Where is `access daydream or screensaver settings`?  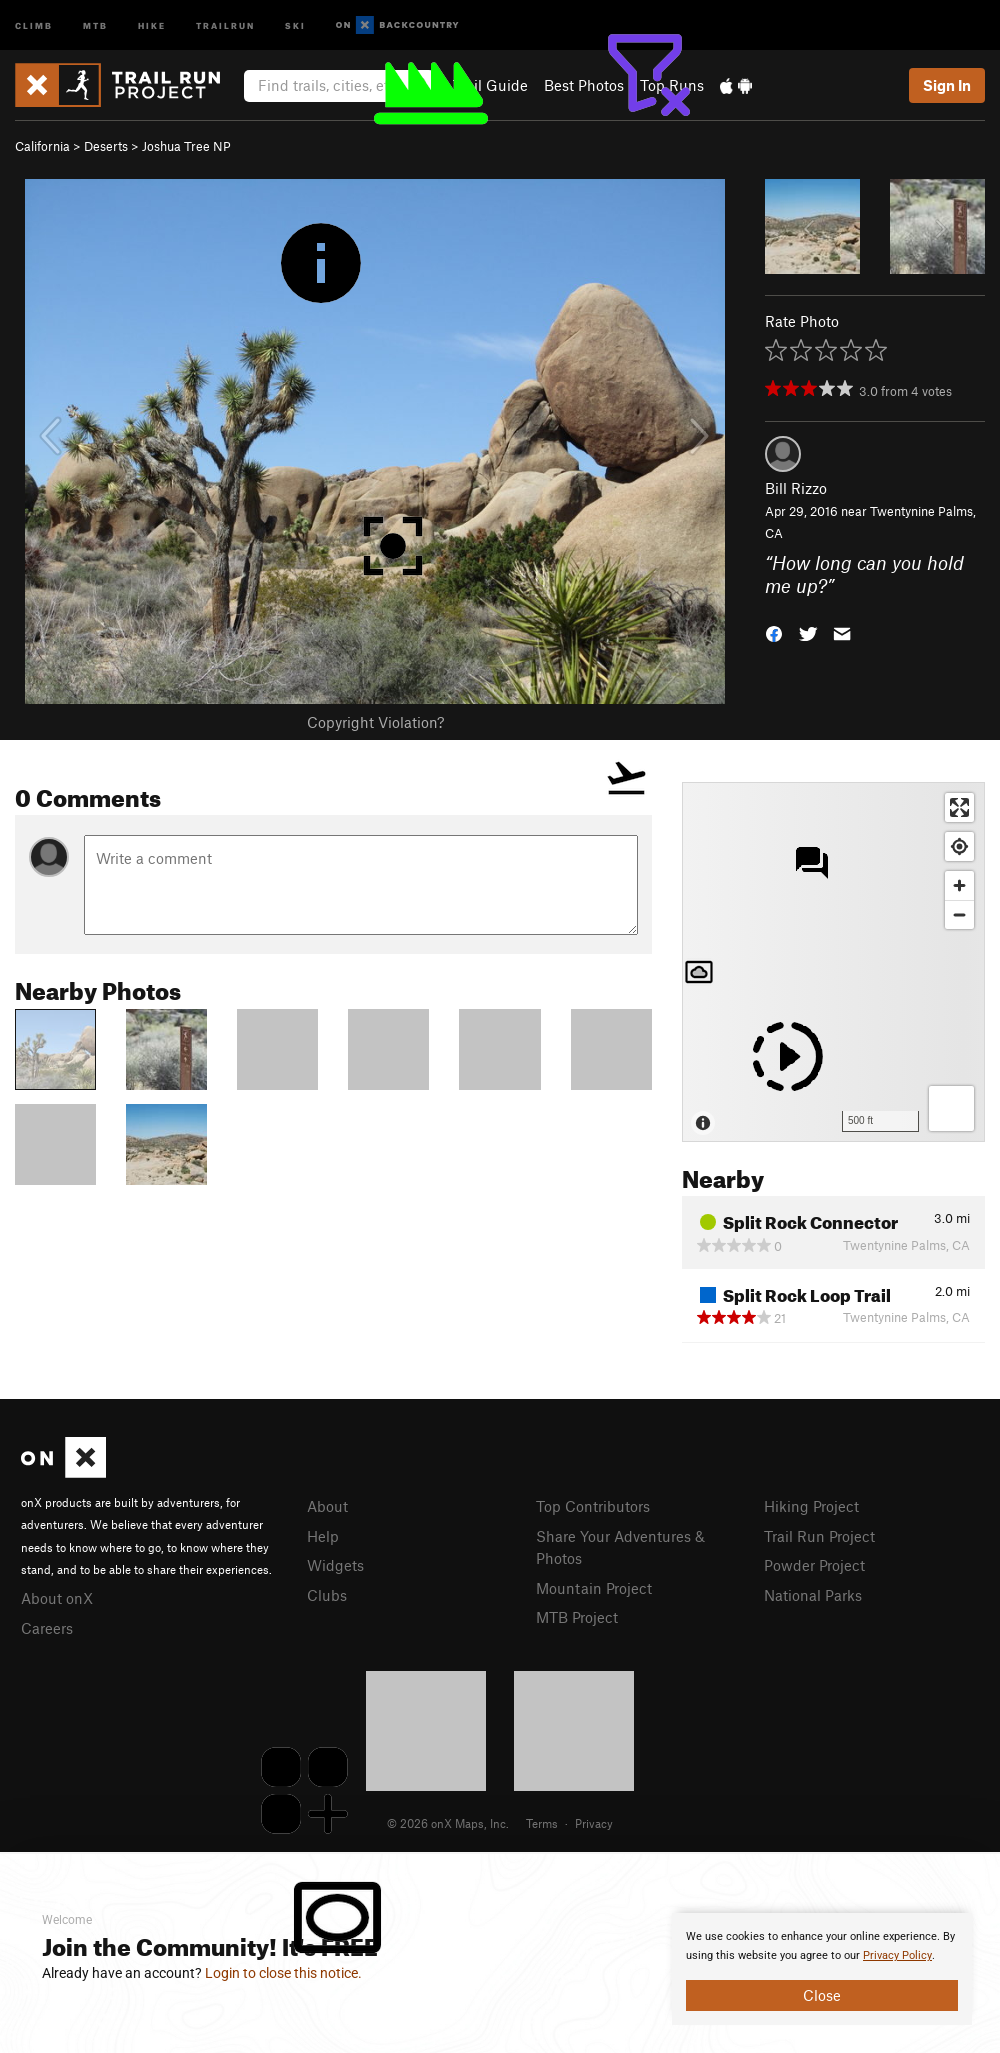 access daydream or screensaver settings is located at coordinates (699, 972).